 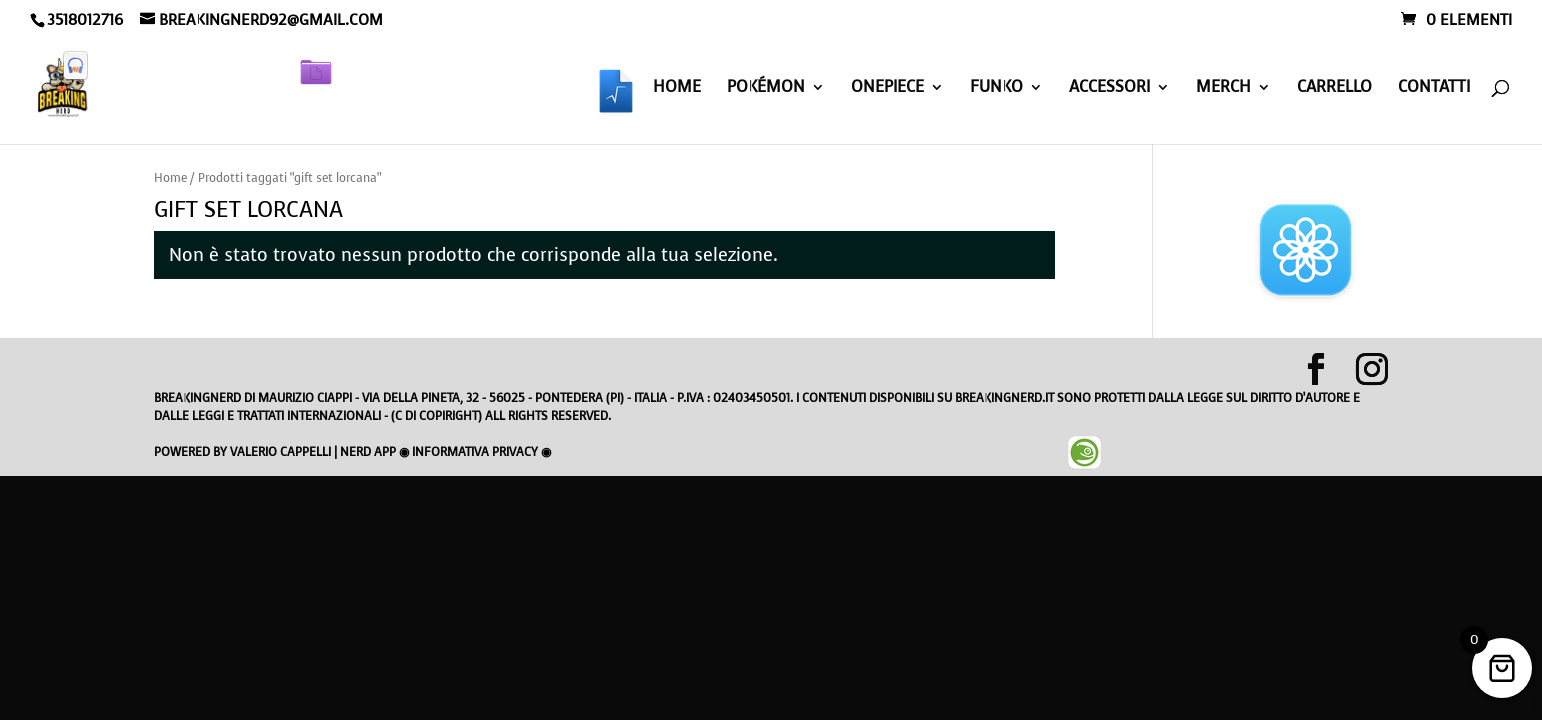 I want to click on open an audacity project file, so click(x=75, y=65).